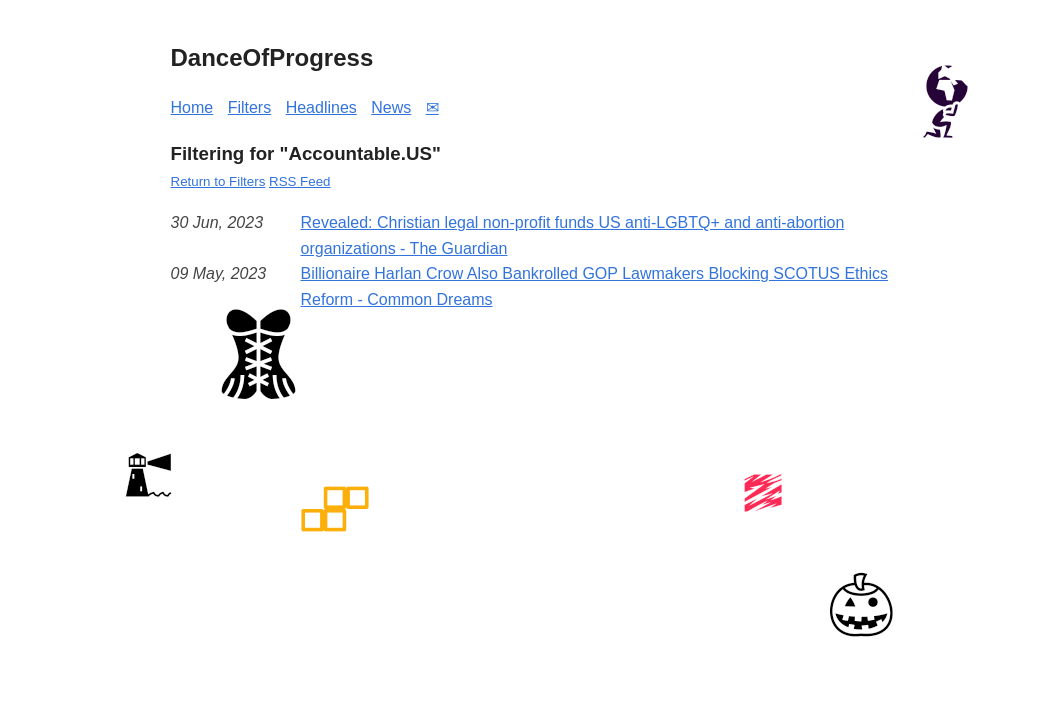 This screenshot has width=1061, height=720. I want to click on navigate to coastal or maritime features, so click(149, 474).